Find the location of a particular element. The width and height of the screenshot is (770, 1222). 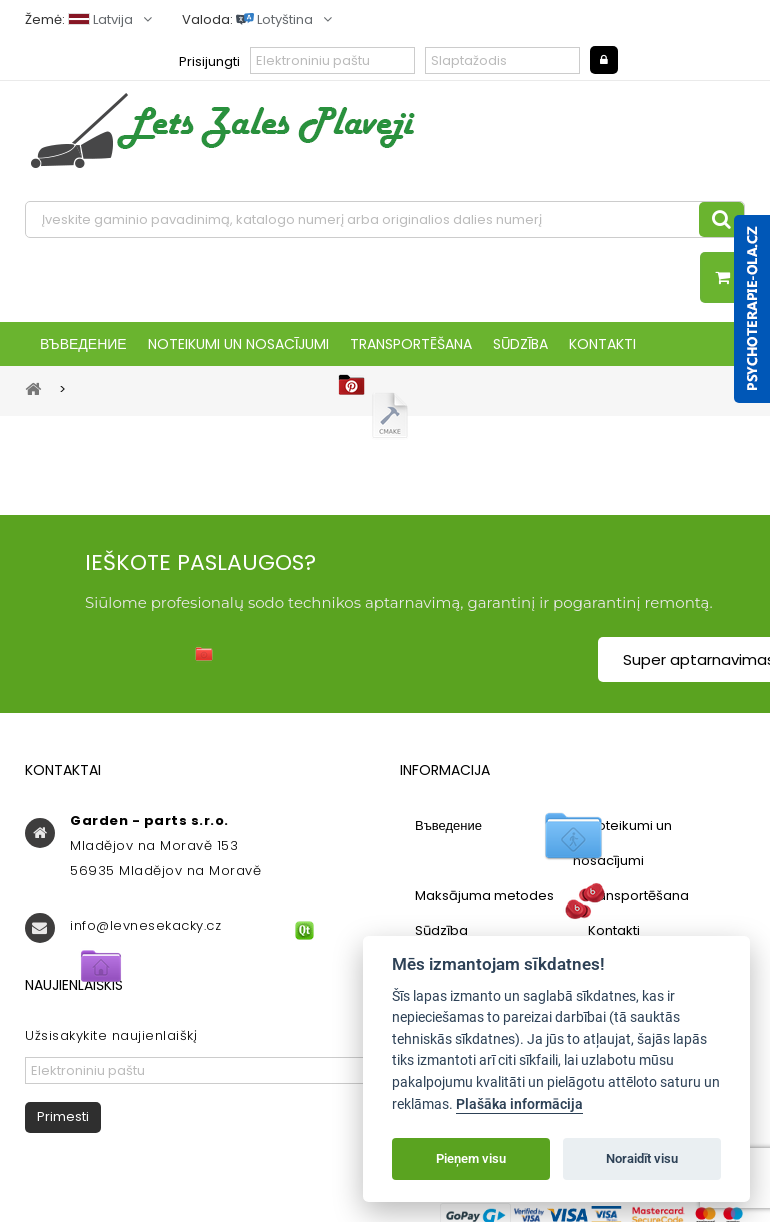

a cmake configuration file is located at coordinates (390, 416).